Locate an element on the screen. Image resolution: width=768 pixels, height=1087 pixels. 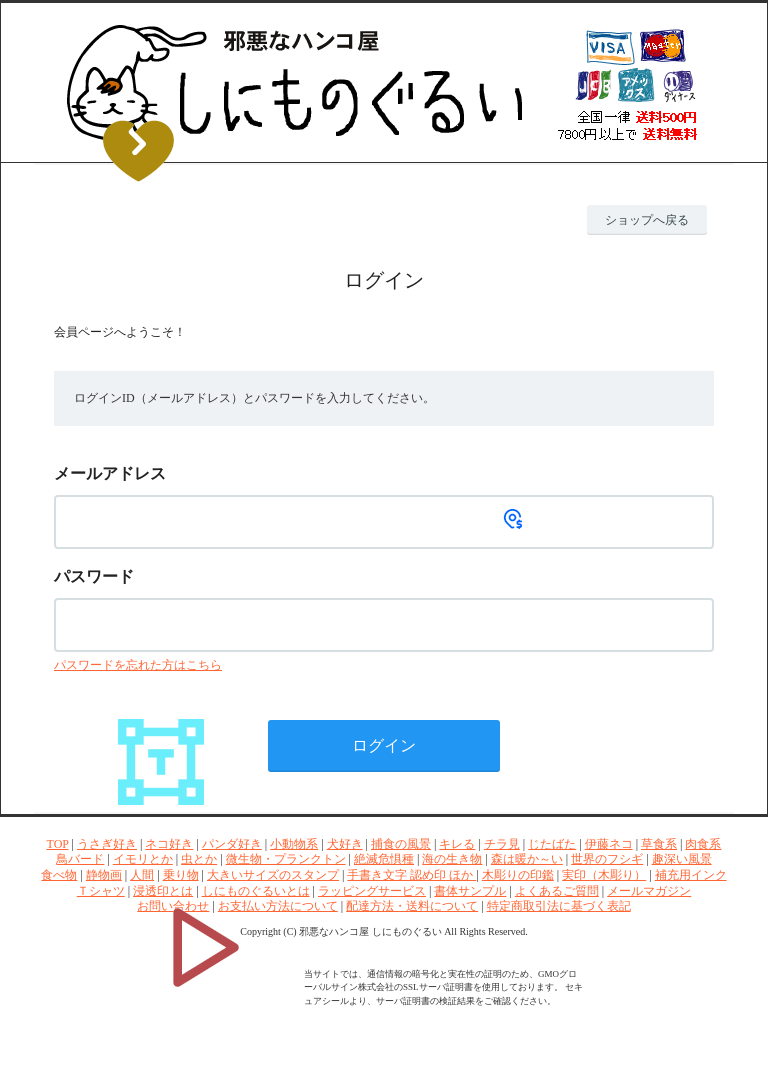
play media or start playback is located at coordinates (199, 947).